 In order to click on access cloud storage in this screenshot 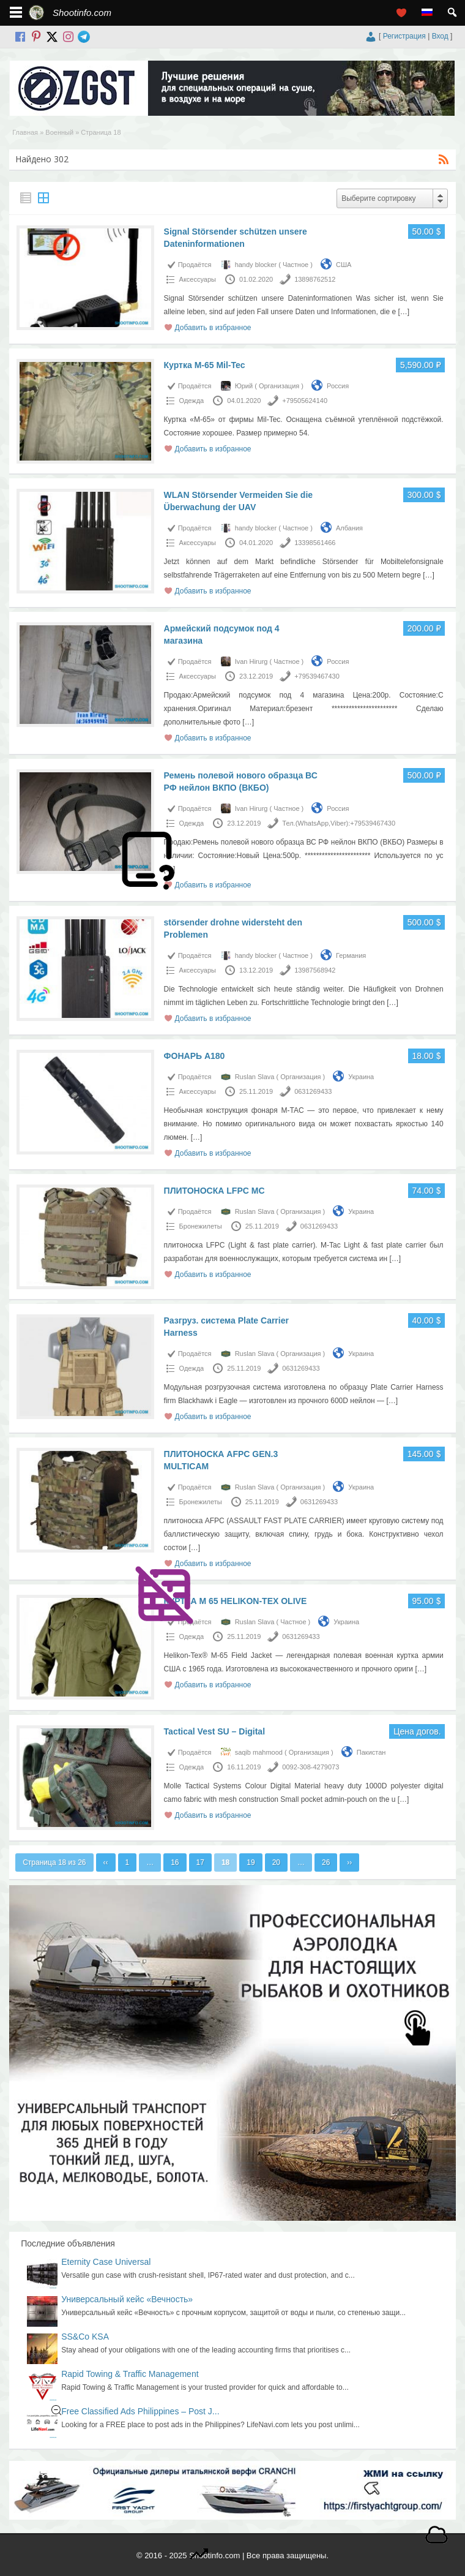, I will do `click(436, 2534)`.